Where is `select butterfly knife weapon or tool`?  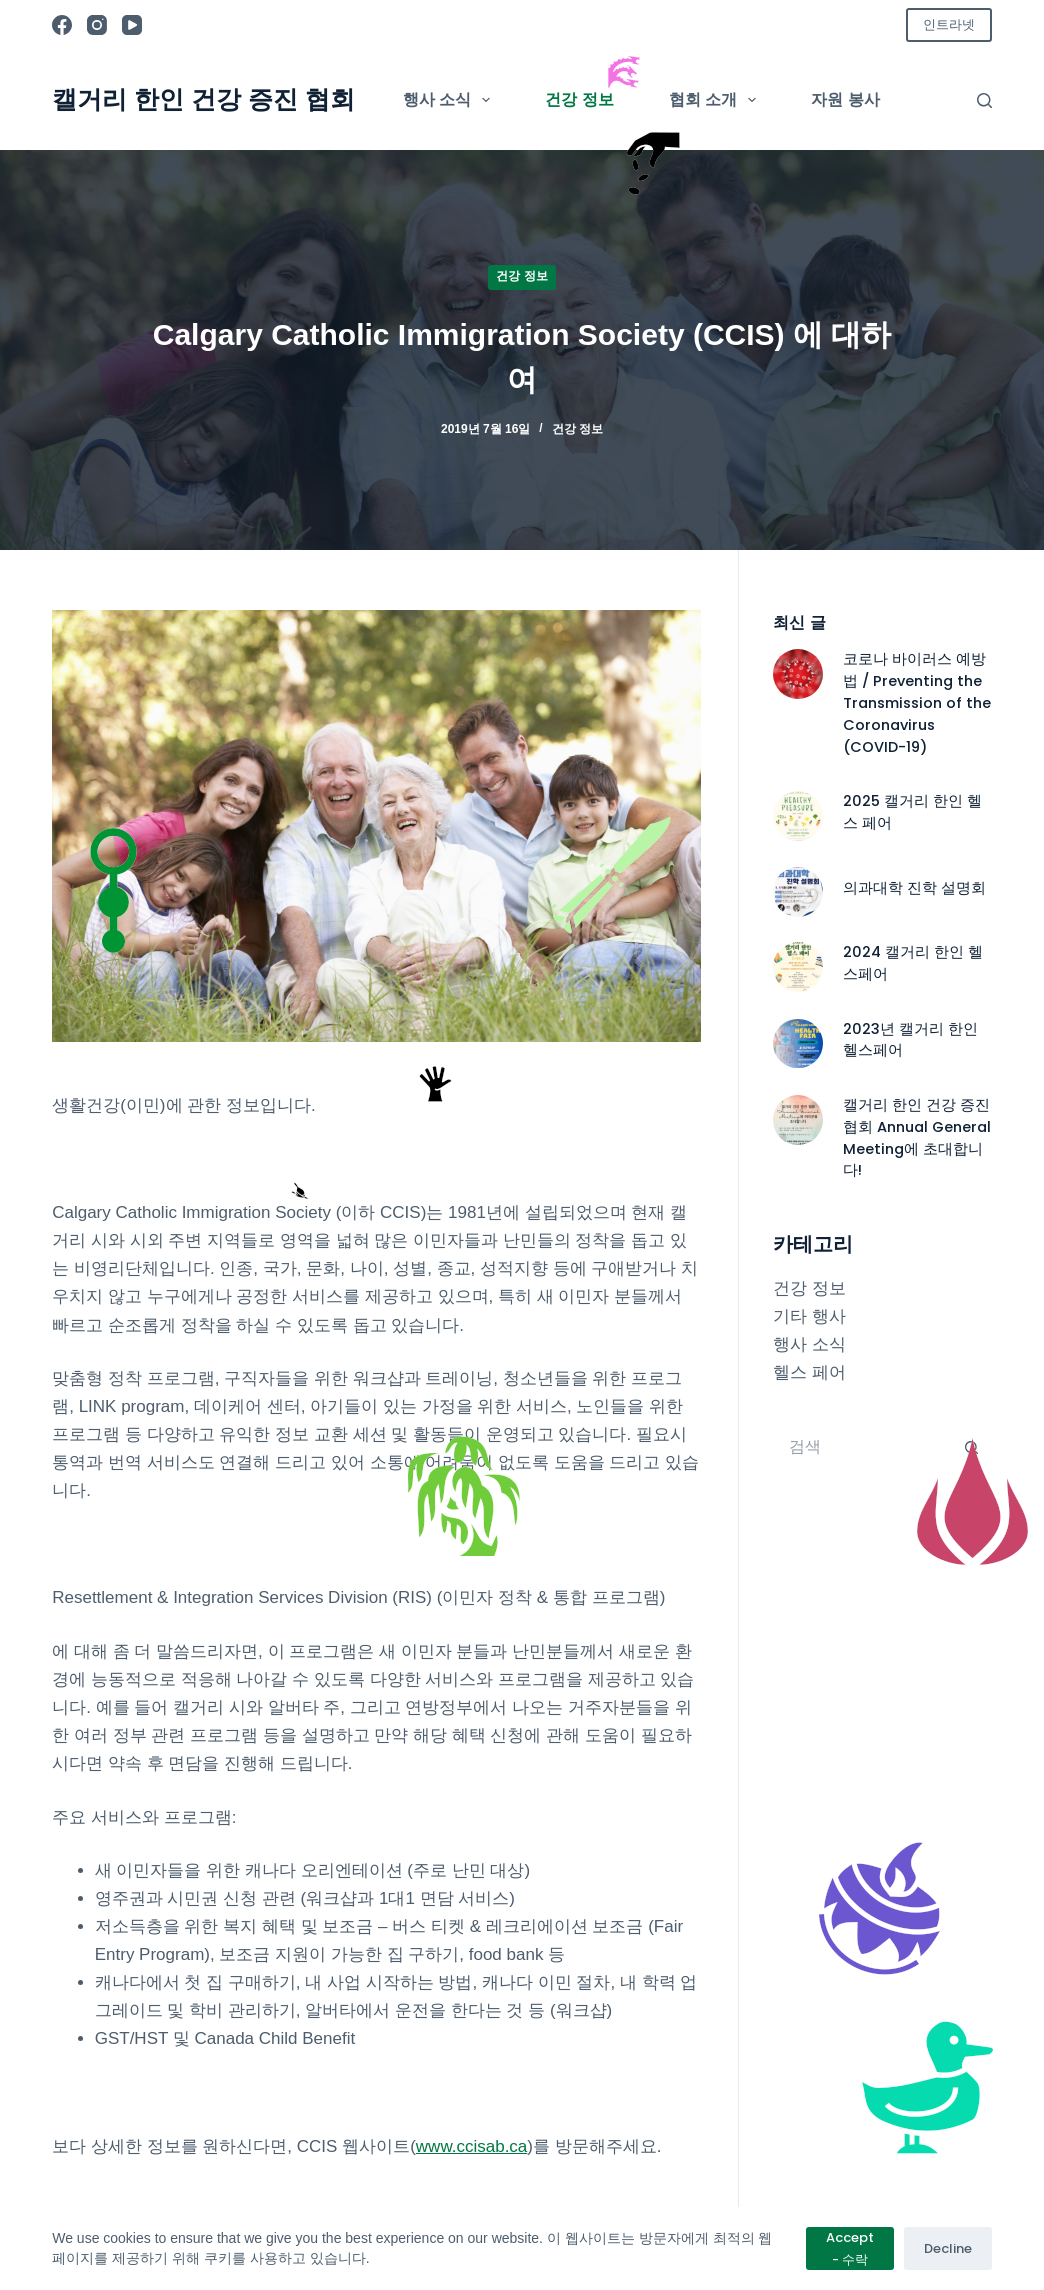 select butterfly knife weapon or tool is located at coordinates (611, 875).